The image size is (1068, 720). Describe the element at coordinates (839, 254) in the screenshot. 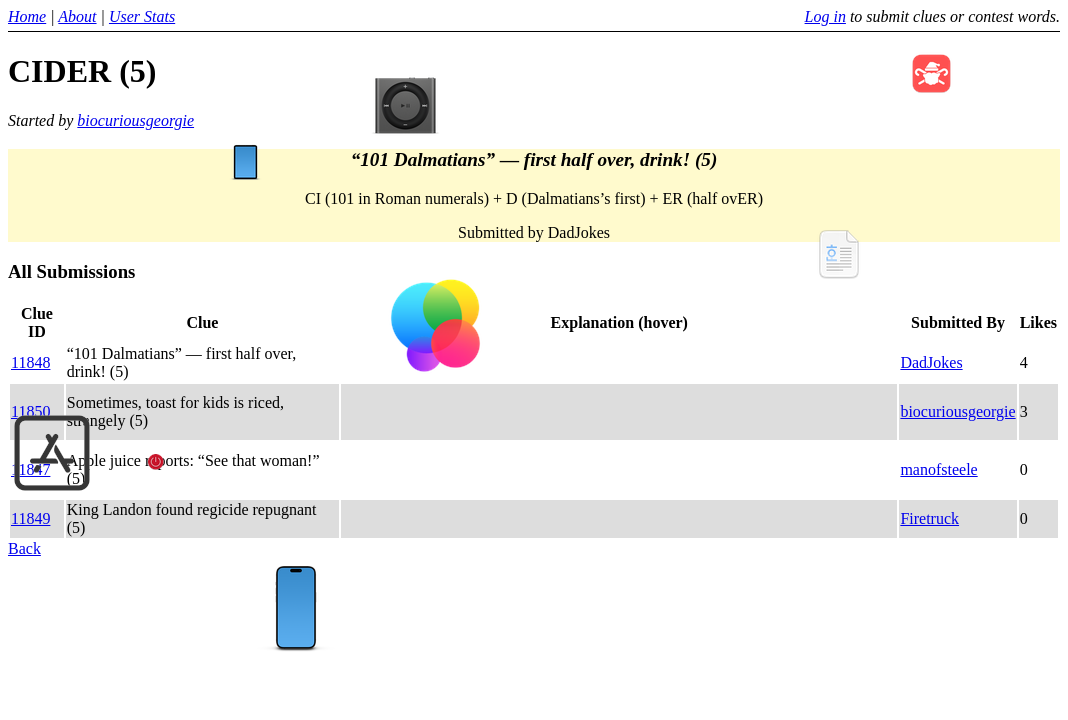

I see `open a Hangul Word Processor (.hwp) document` at that location.